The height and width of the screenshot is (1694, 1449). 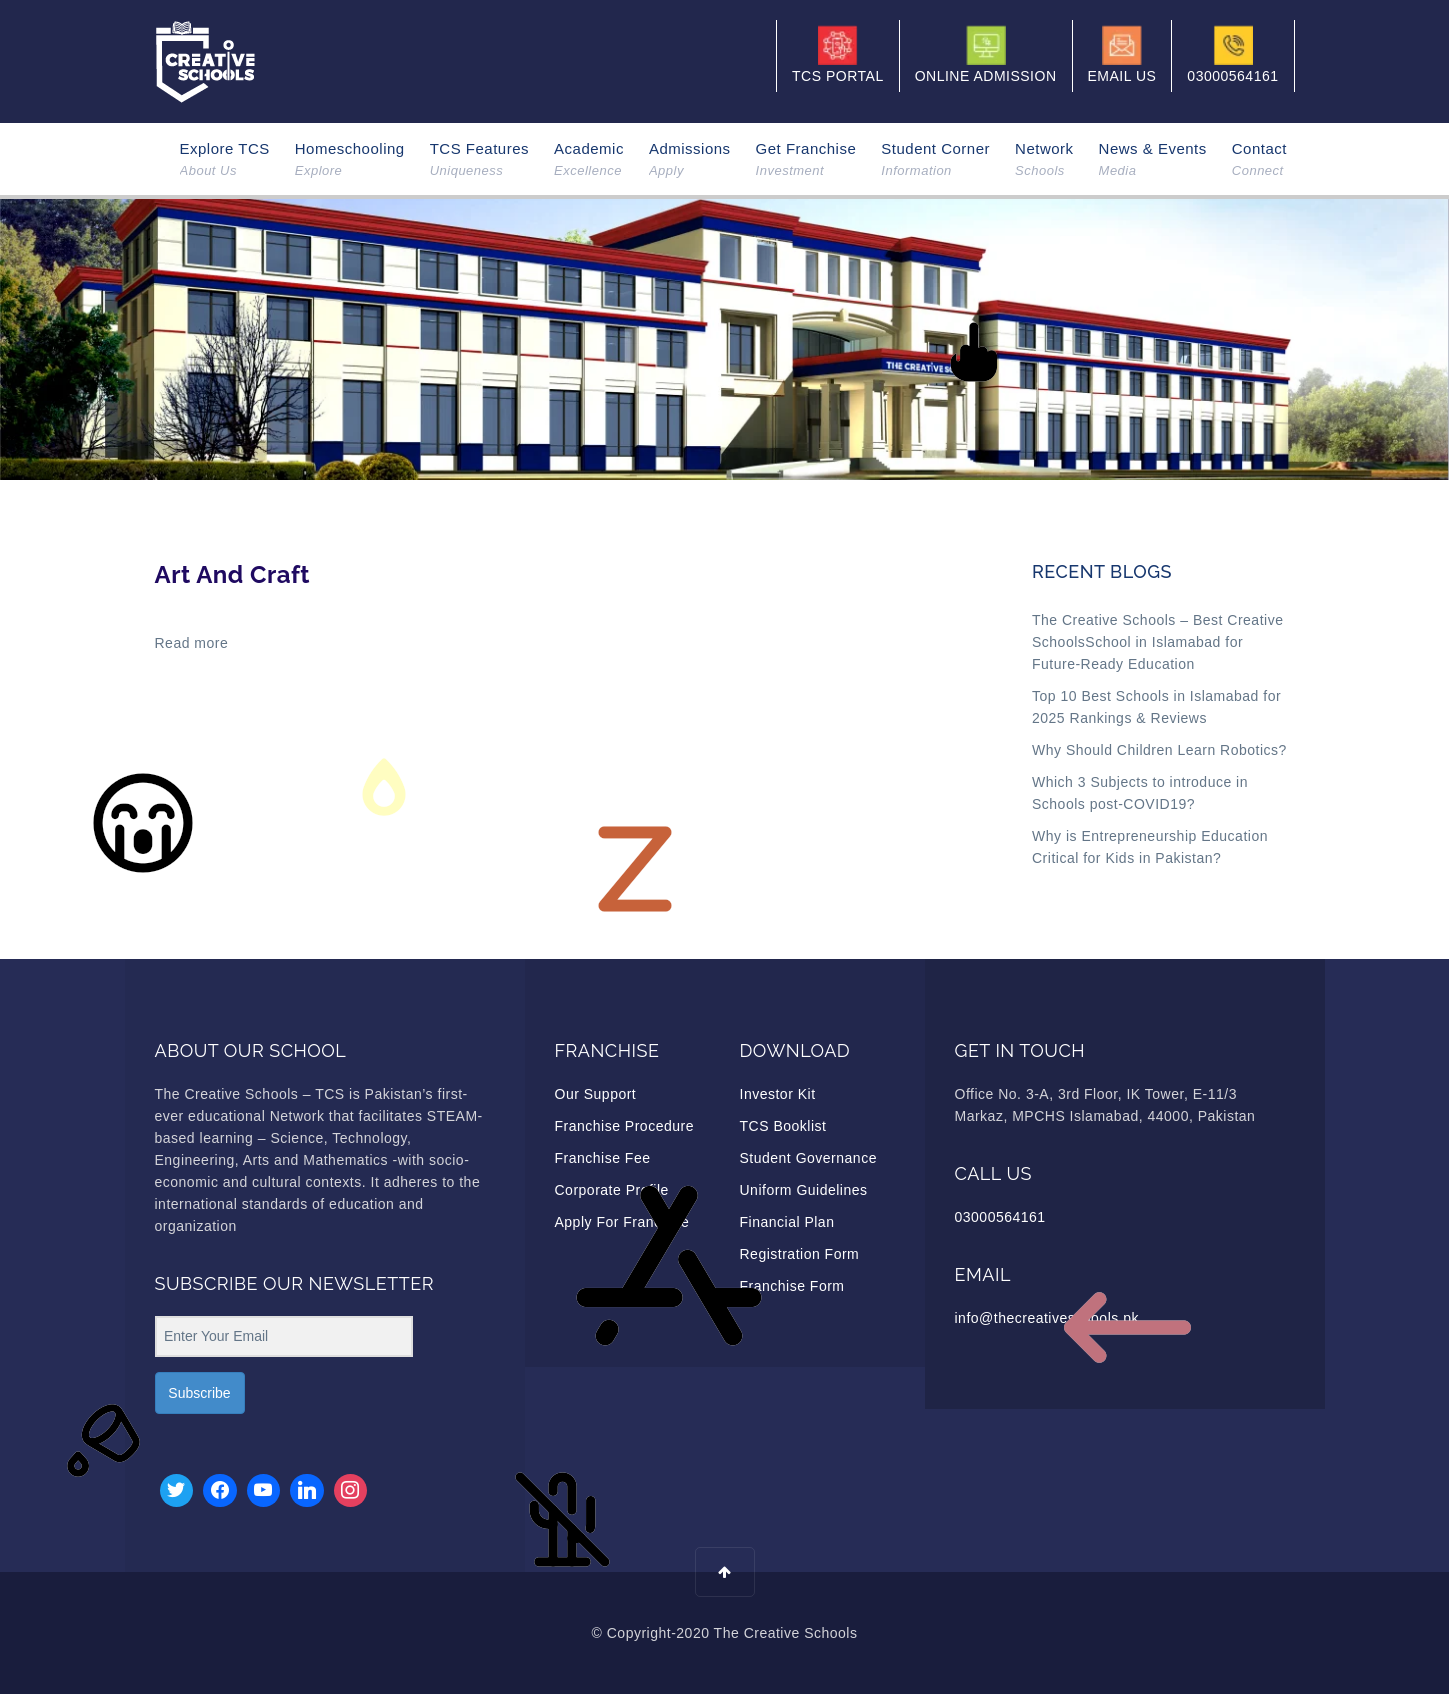 I want to click on react with a crying emotion, so click(x=143, y=823).